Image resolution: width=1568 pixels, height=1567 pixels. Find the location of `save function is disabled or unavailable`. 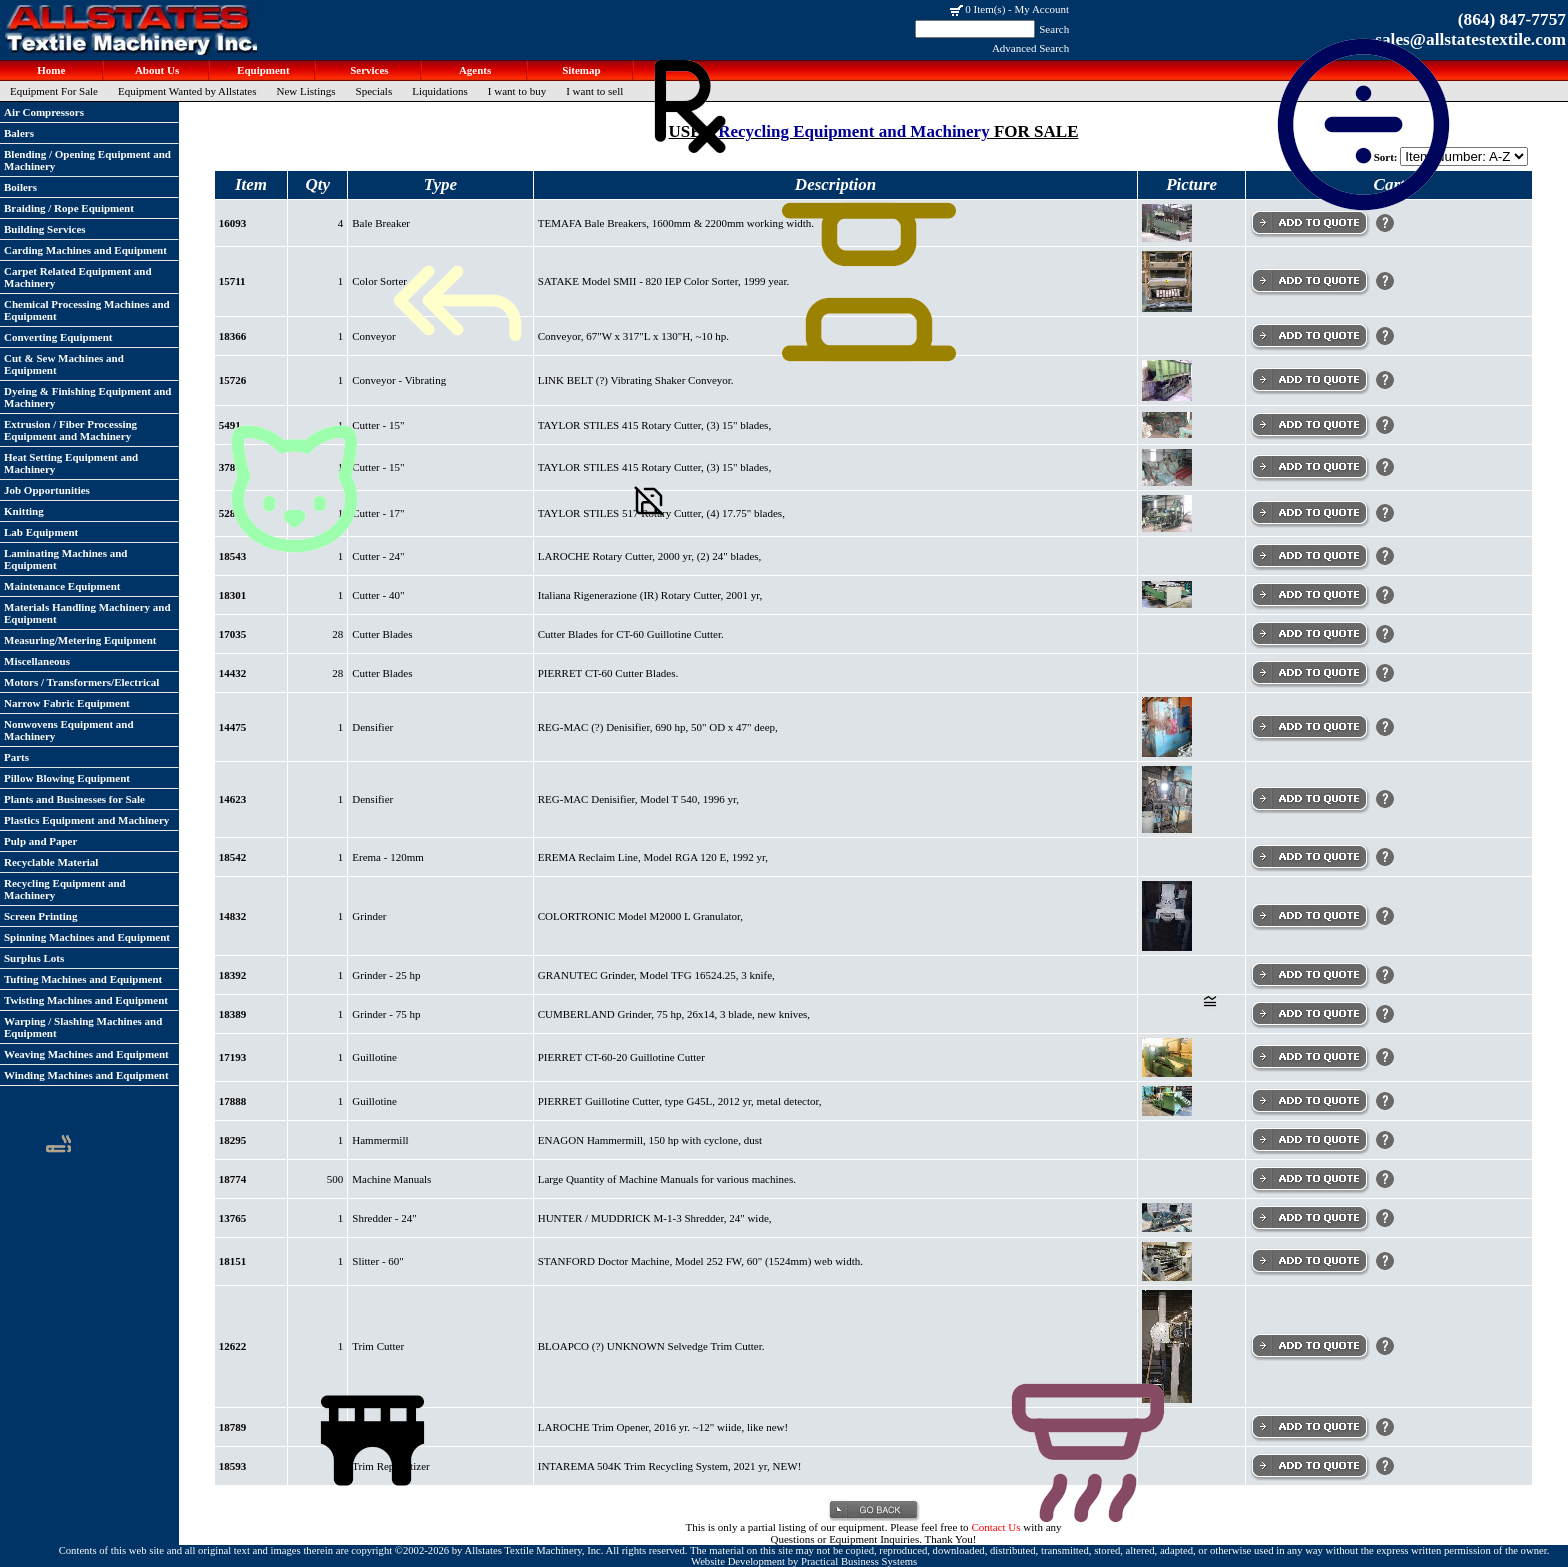

save function is disabled or unavailable is located at coordinates (649, 501).